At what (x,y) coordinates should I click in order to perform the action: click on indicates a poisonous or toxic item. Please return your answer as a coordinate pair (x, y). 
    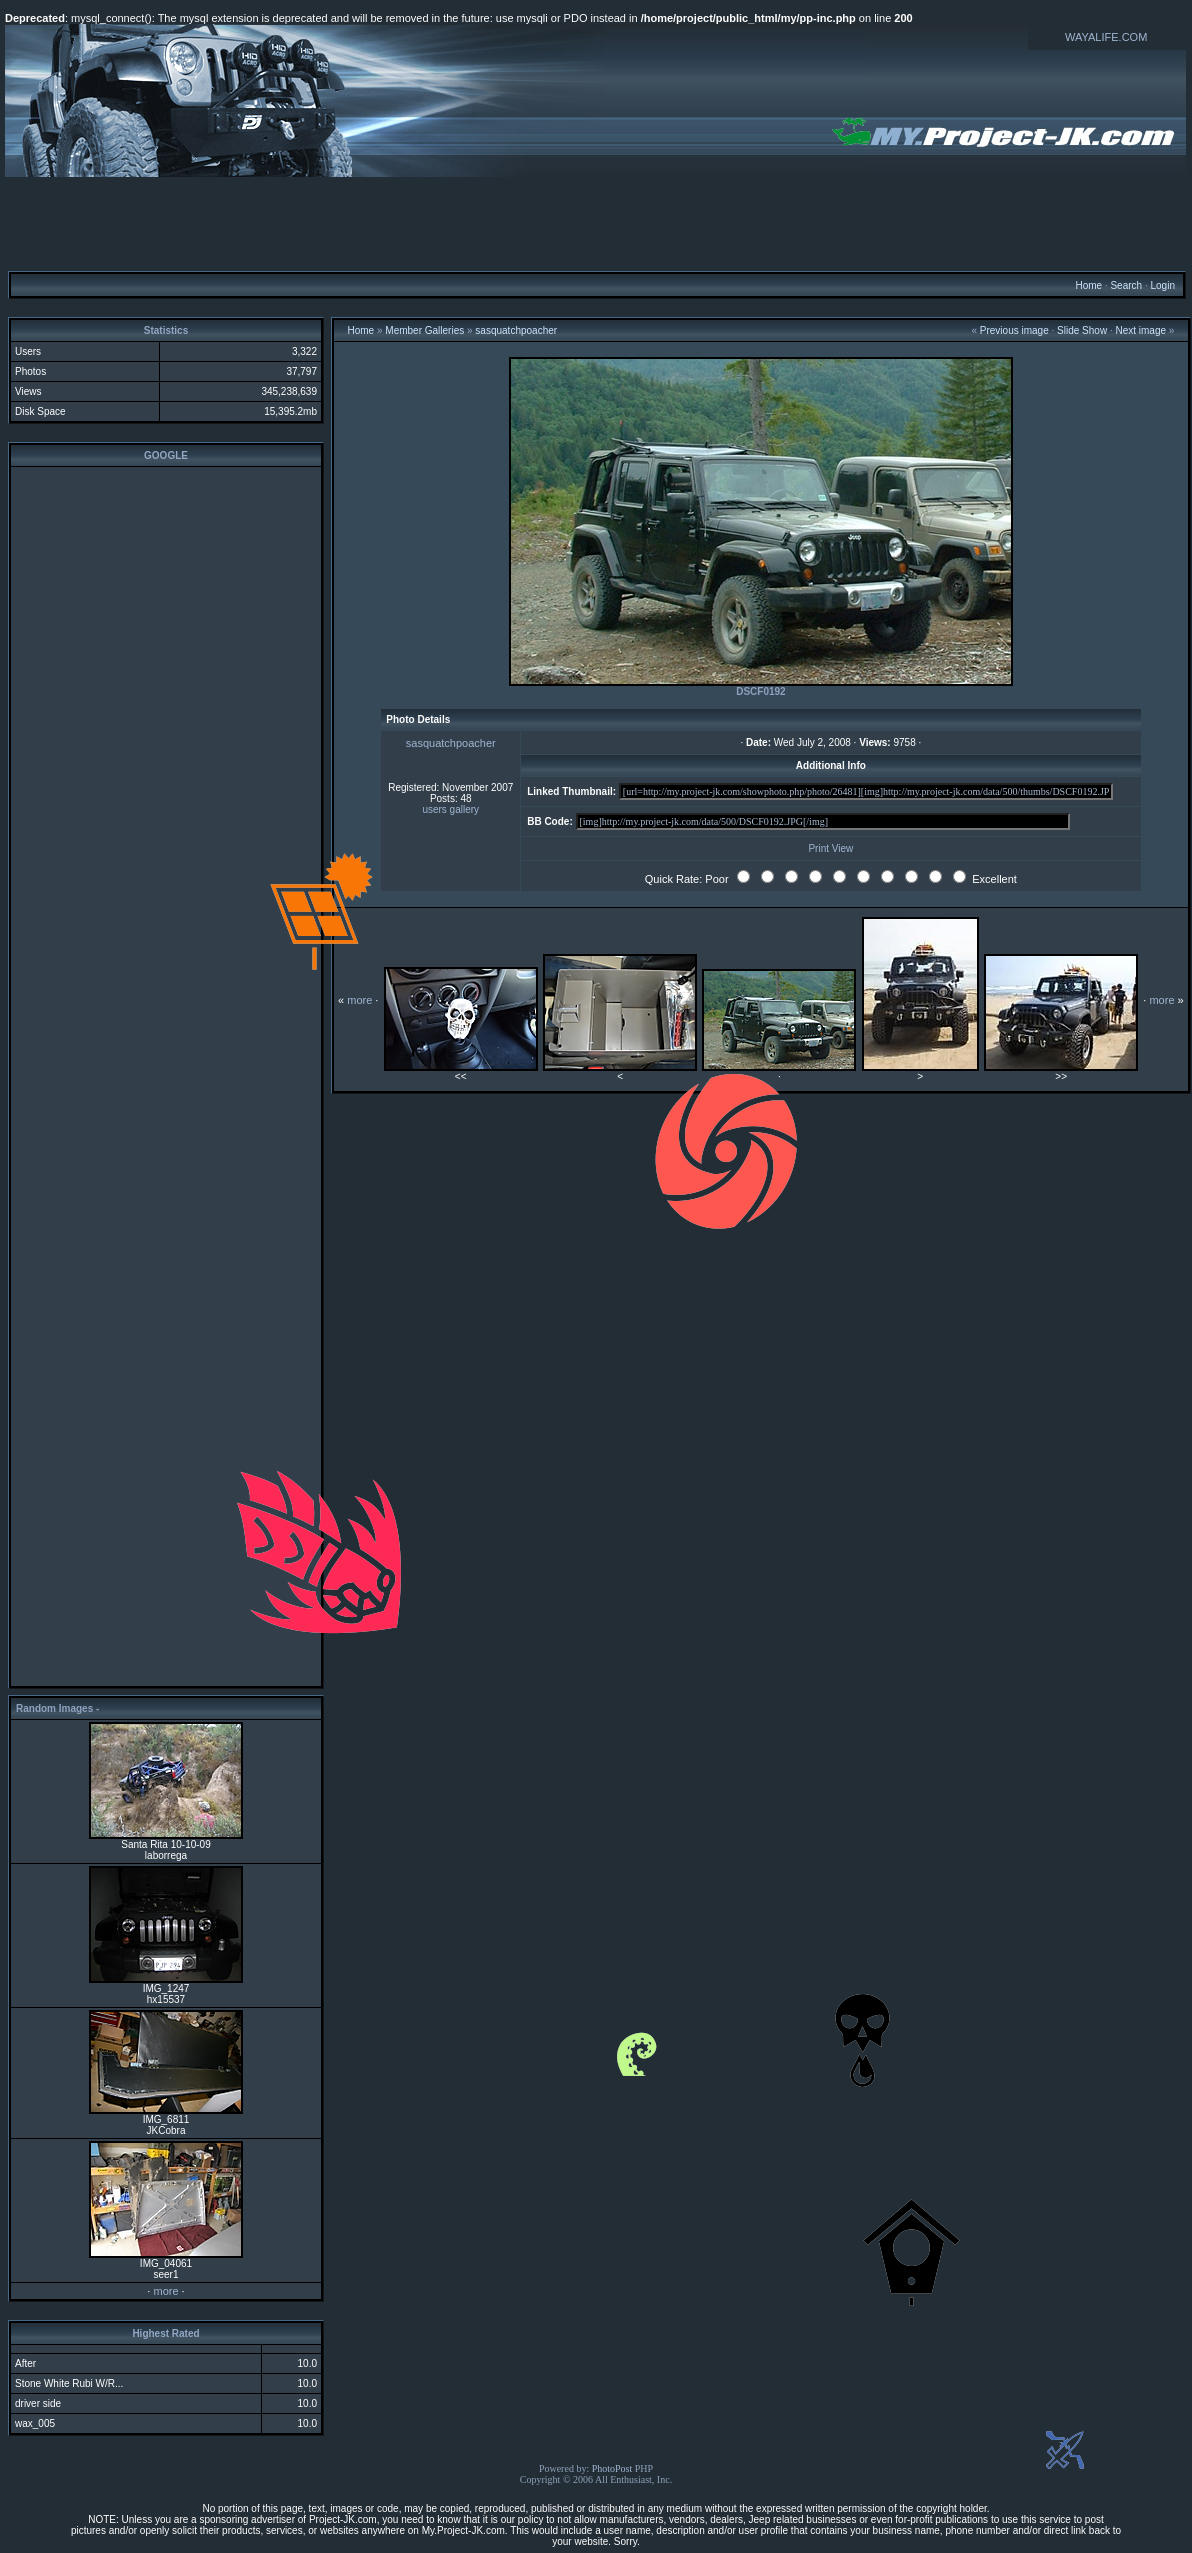
    Looking at the image, I should click on (862, 2040).